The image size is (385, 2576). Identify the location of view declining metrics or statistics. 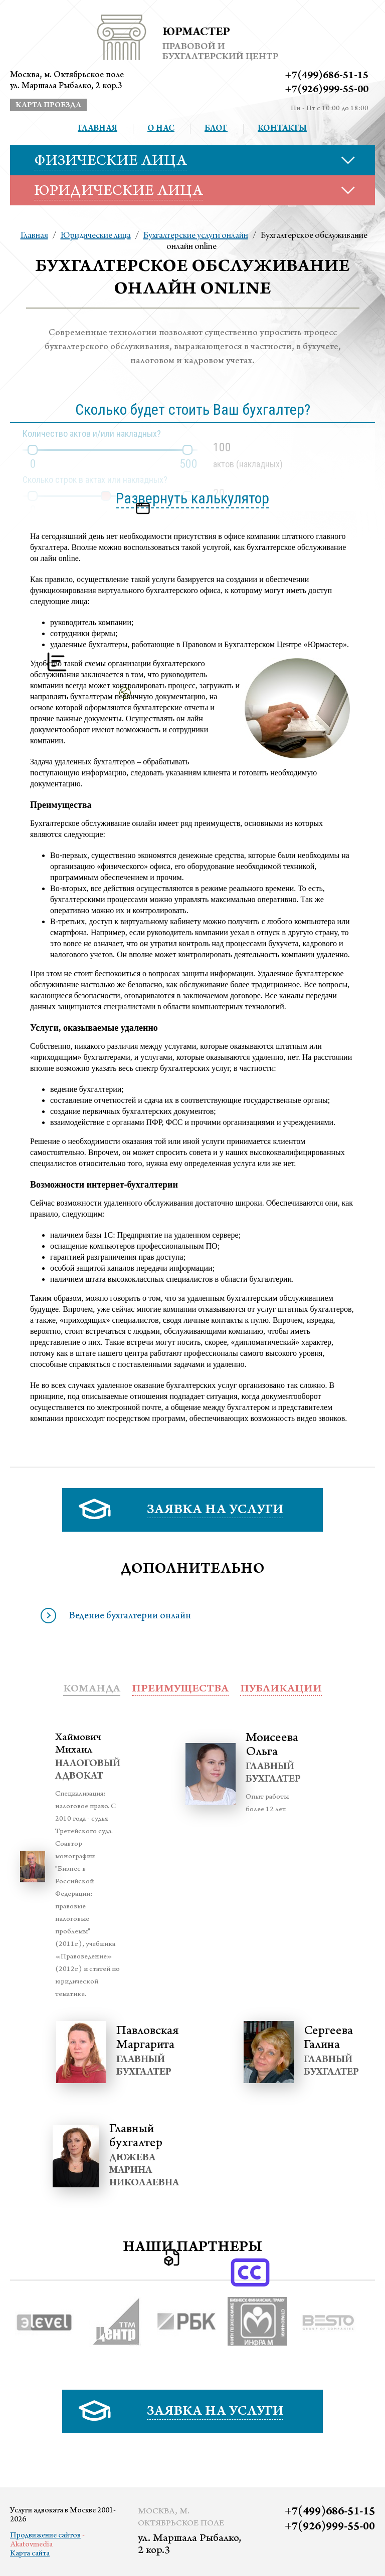
(57, 662).